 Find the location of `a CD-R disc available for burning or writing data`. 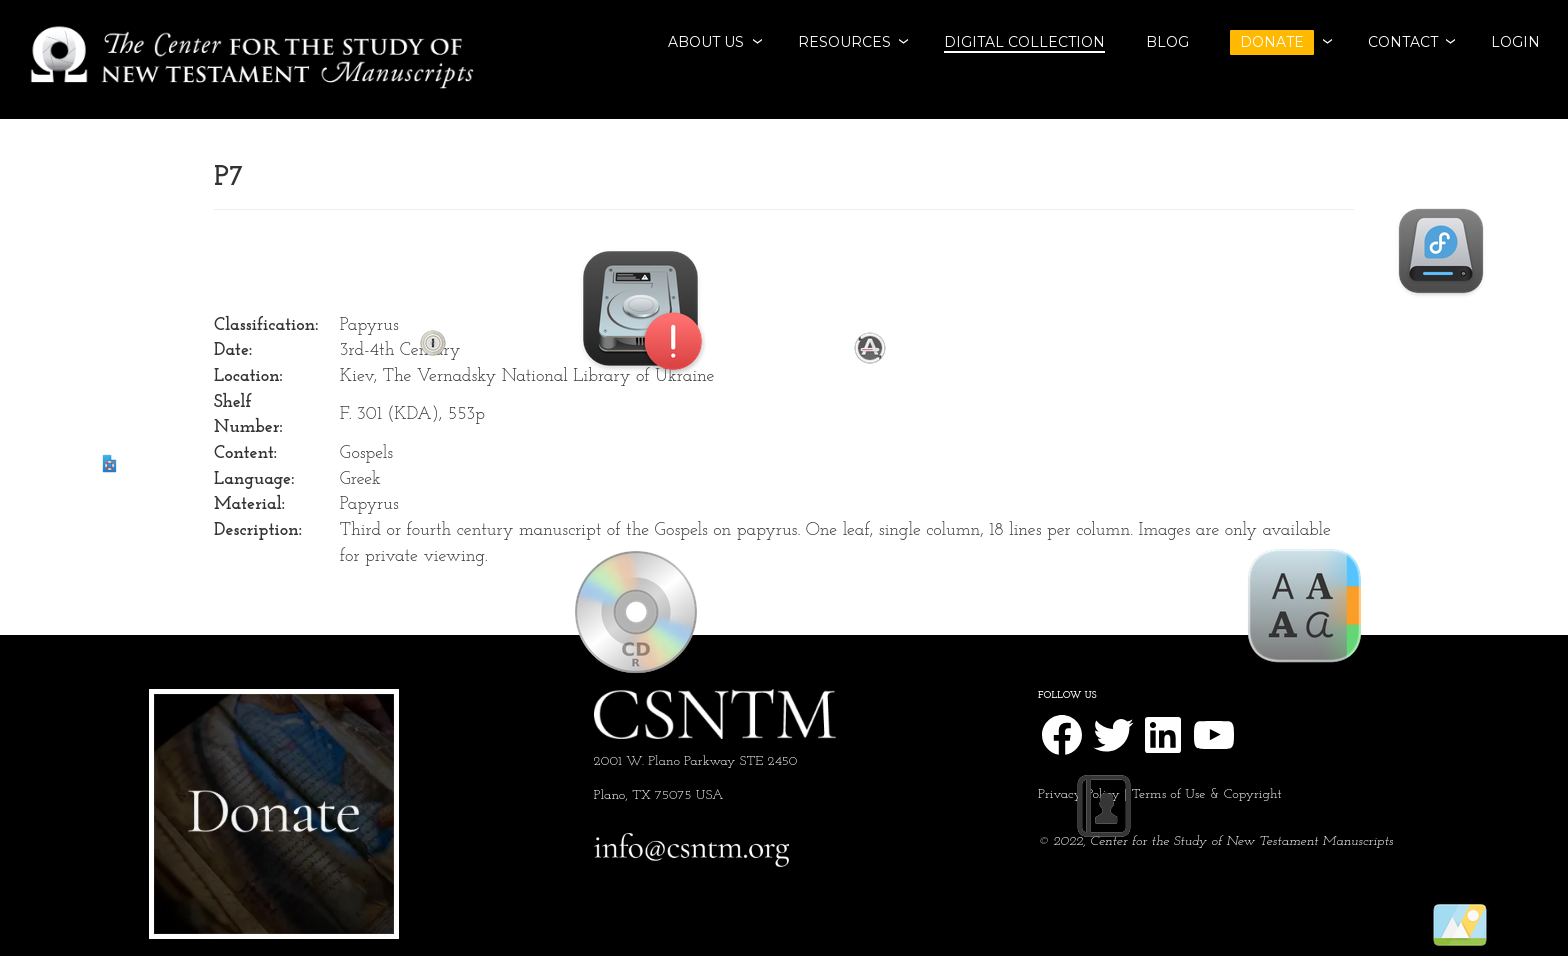

a CD-R disc available for burning or writing data is located at coordinates (636, 612).